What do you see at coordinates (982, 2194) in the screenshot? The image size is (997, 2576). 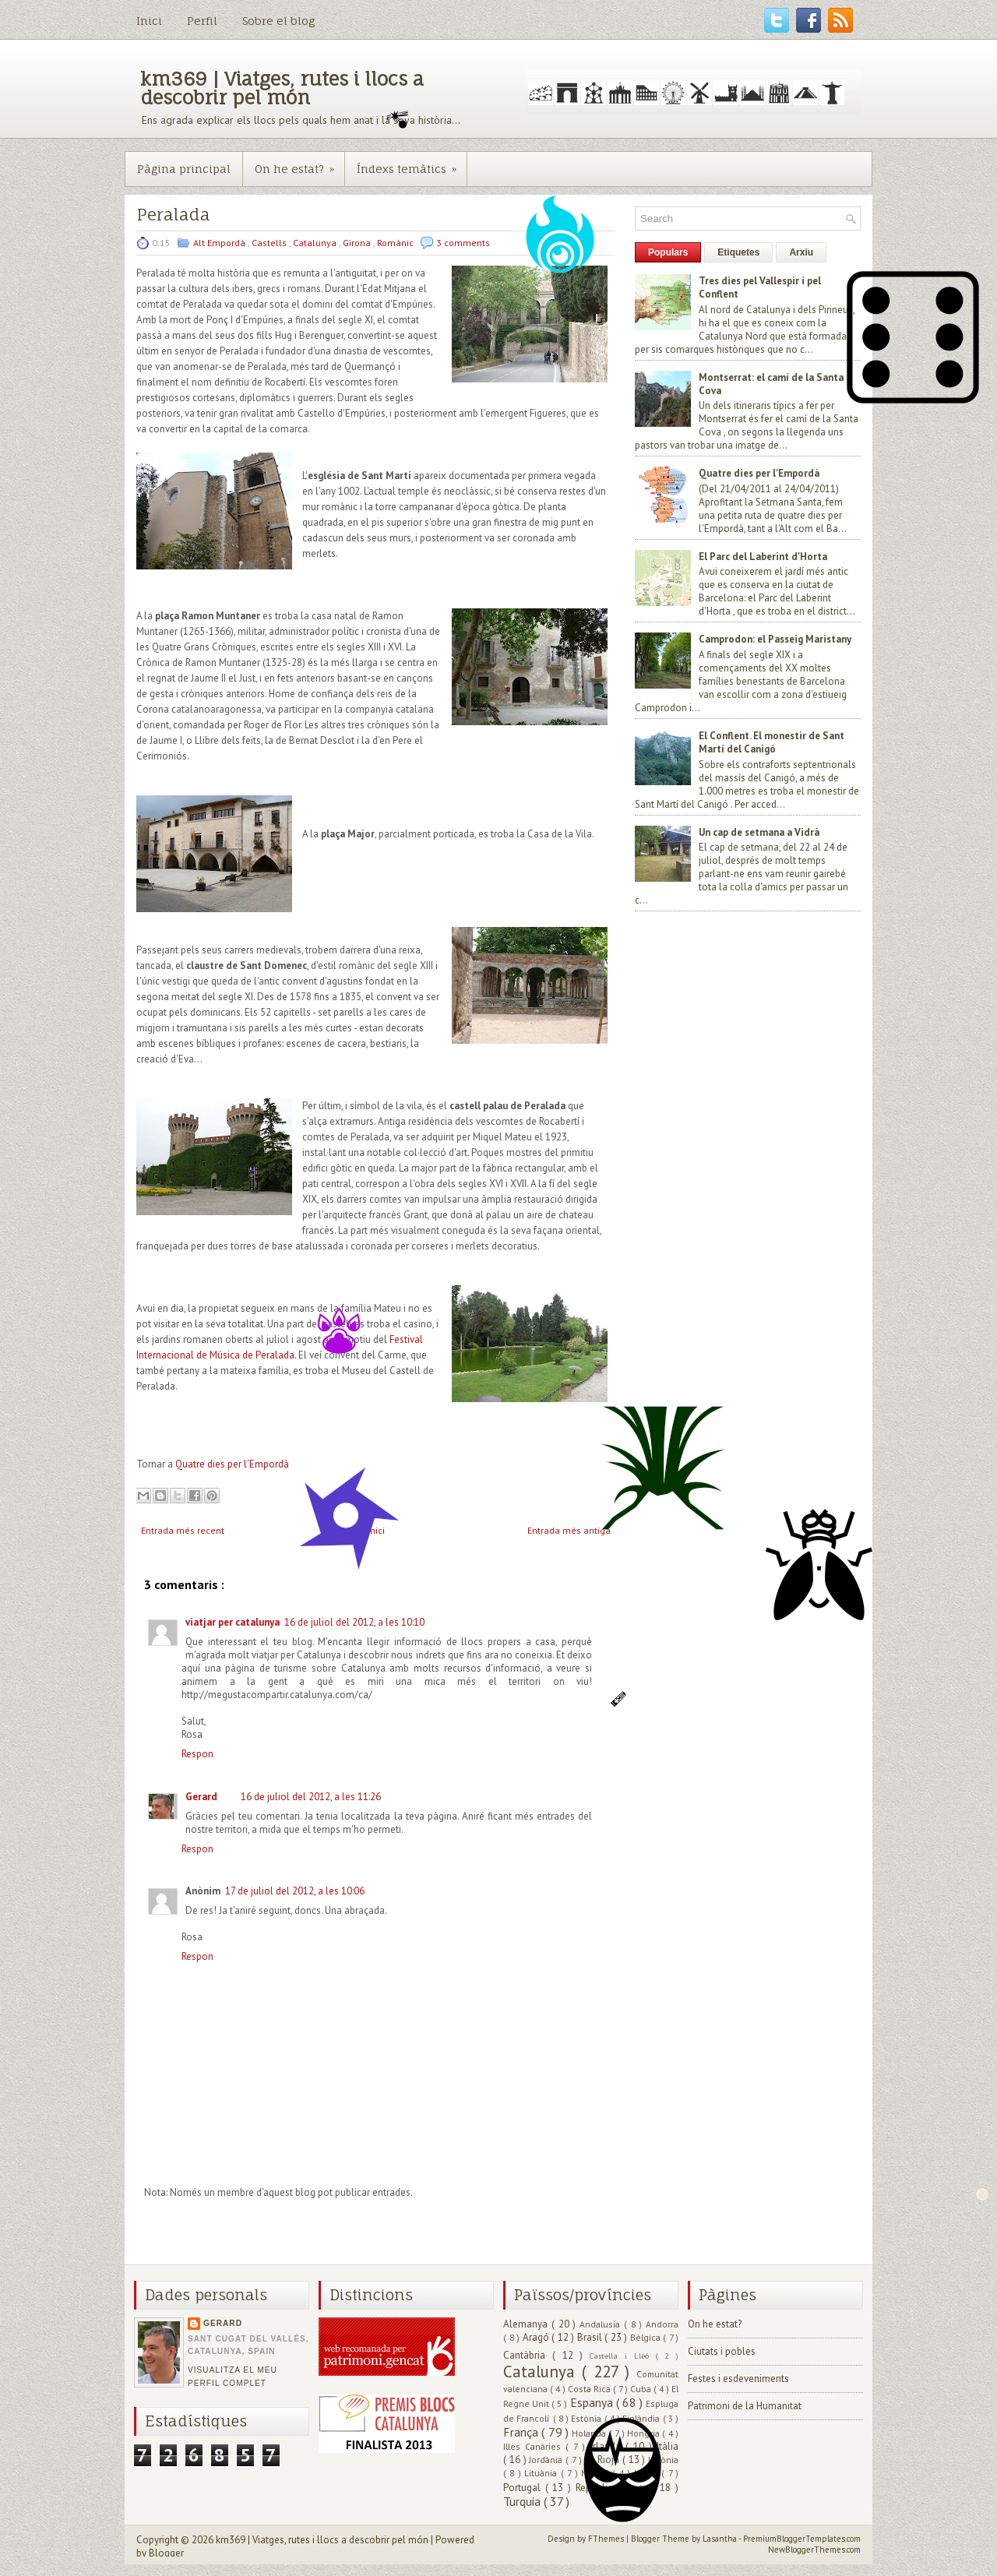 I see `decorative mandala or loading spinner element` at bounding box center [982, 2194].